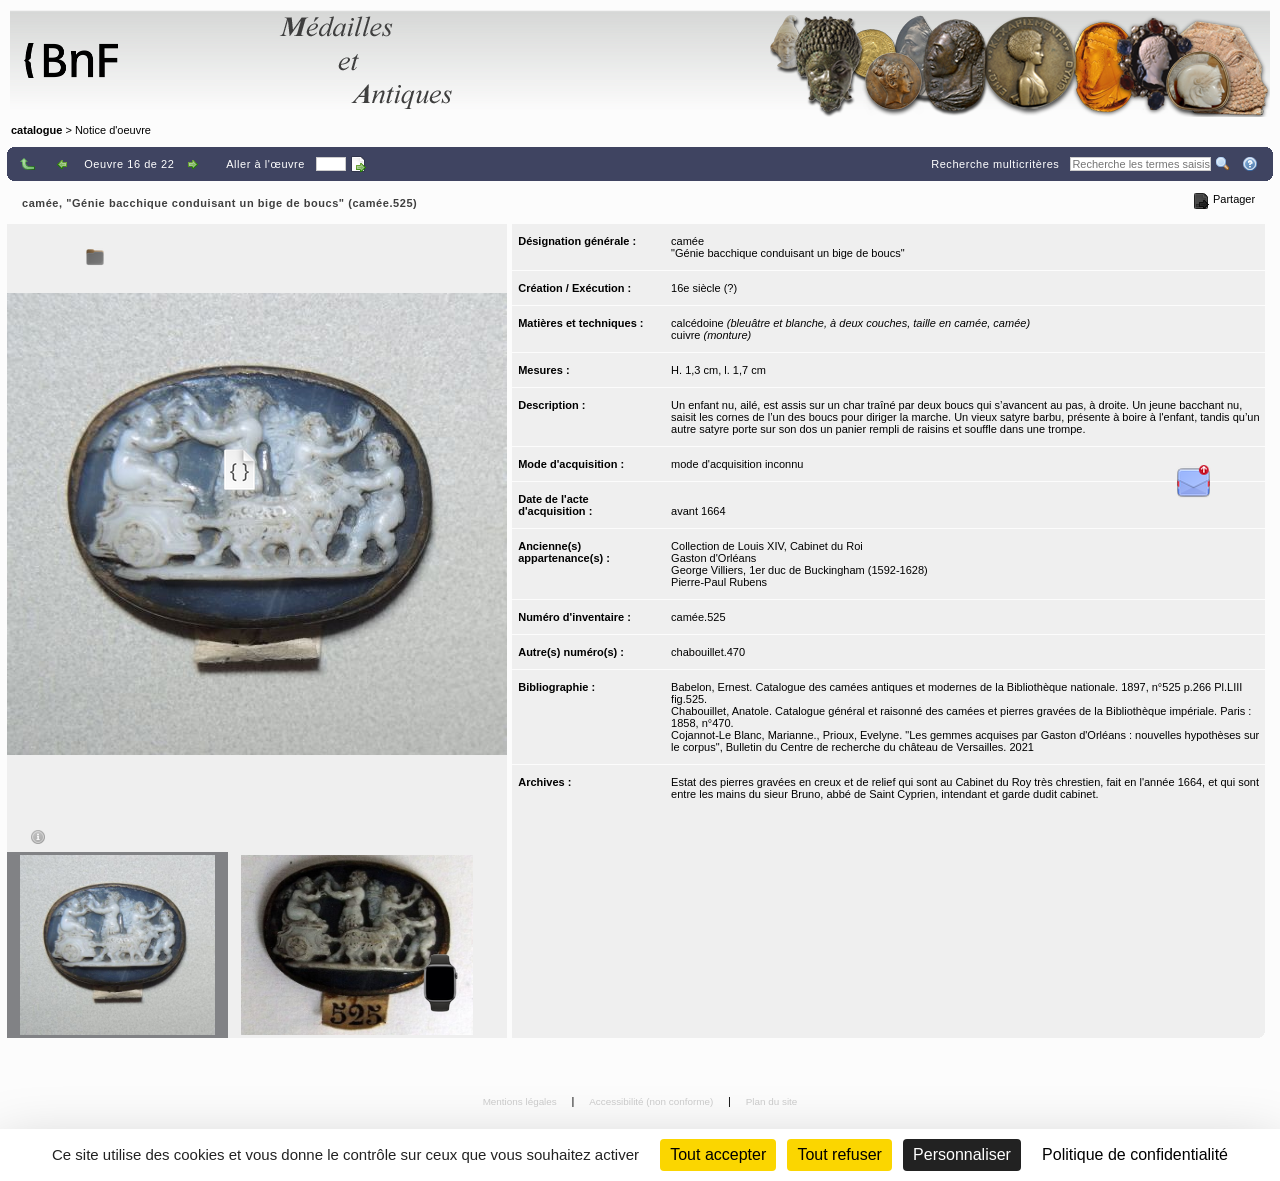 This screenshot has width=1280, height=1181. Describe the element at coordinates (239, 470) in the screenshot. I see `a blank or empty script file` at that location.